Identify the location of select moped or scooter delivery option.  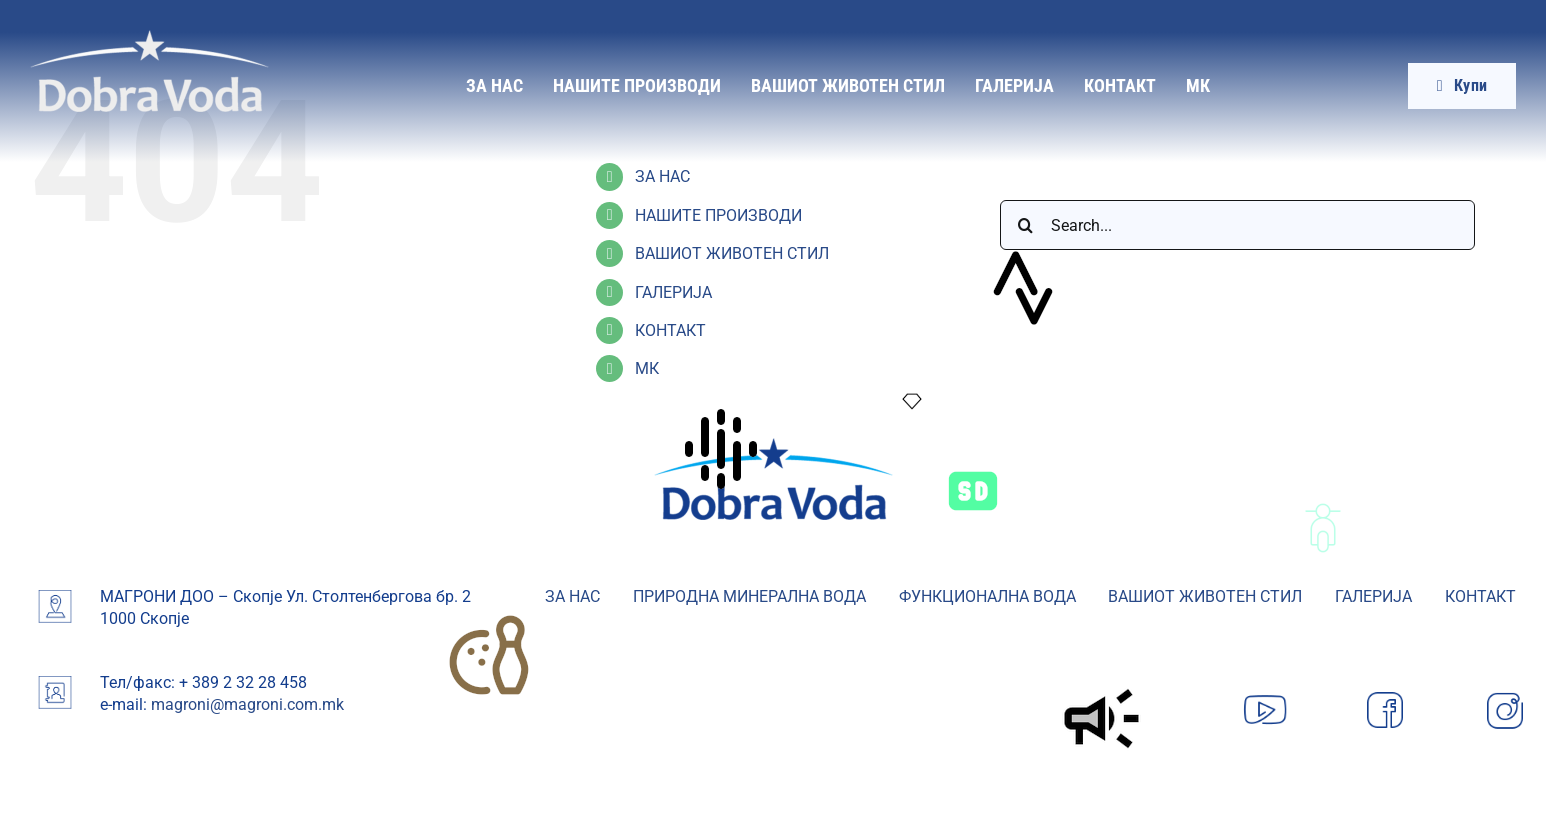
(1323, 528).